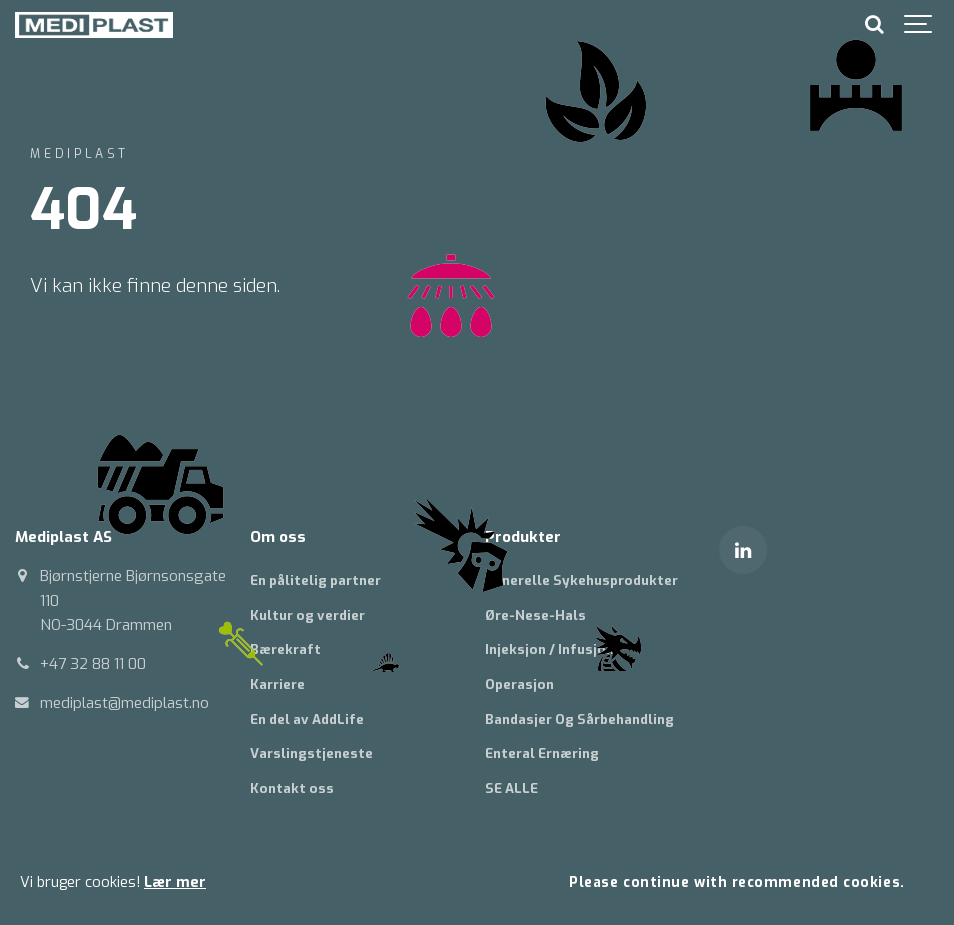 The width and height of the screenshot is (954, 925). I want to click on indicates eco-friendly or organic option, so click(596, 91).